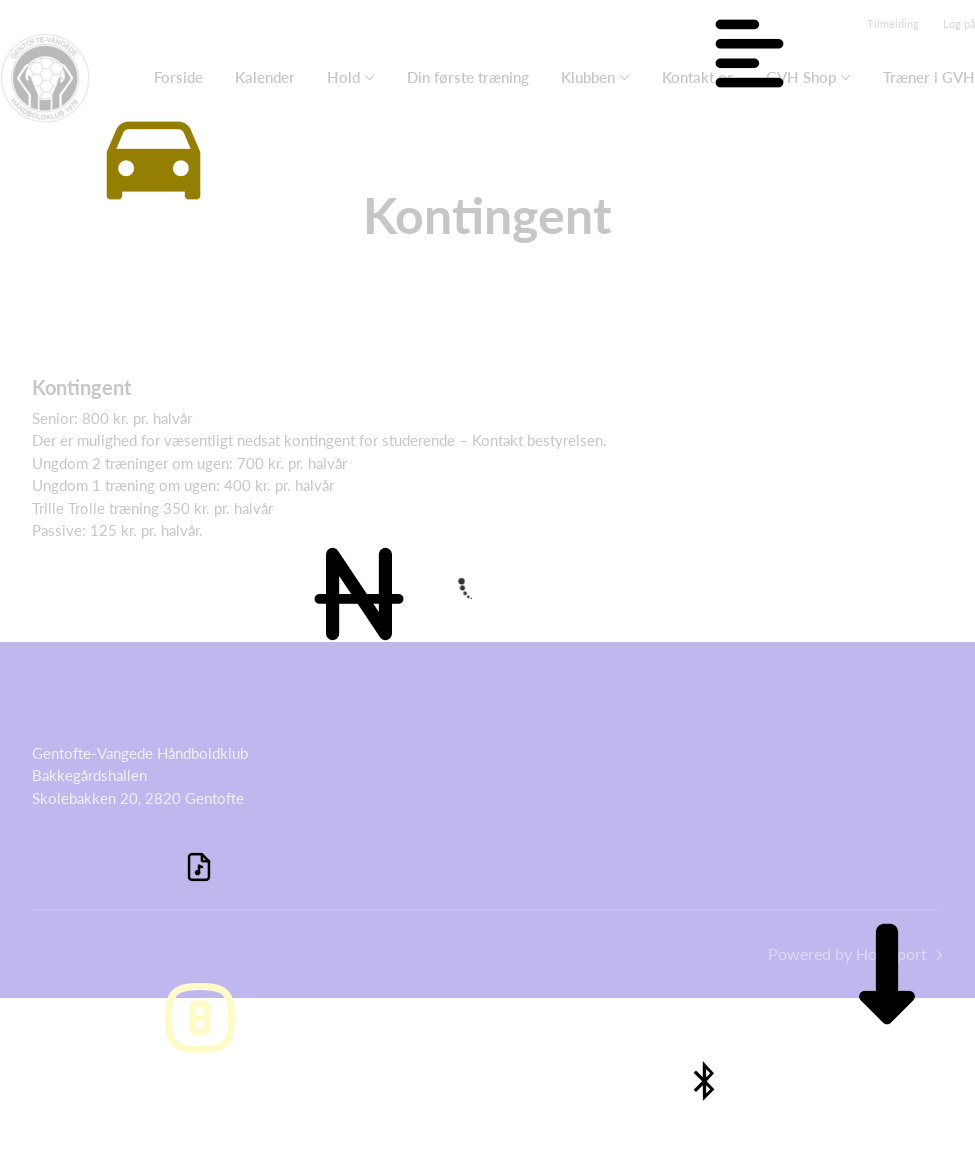 This screenshot has width=975, height=1166. What do you see at coordinates (887, 974) in the screenshot?
I see `scroll down to see more content` at bounding box center [887, 974].